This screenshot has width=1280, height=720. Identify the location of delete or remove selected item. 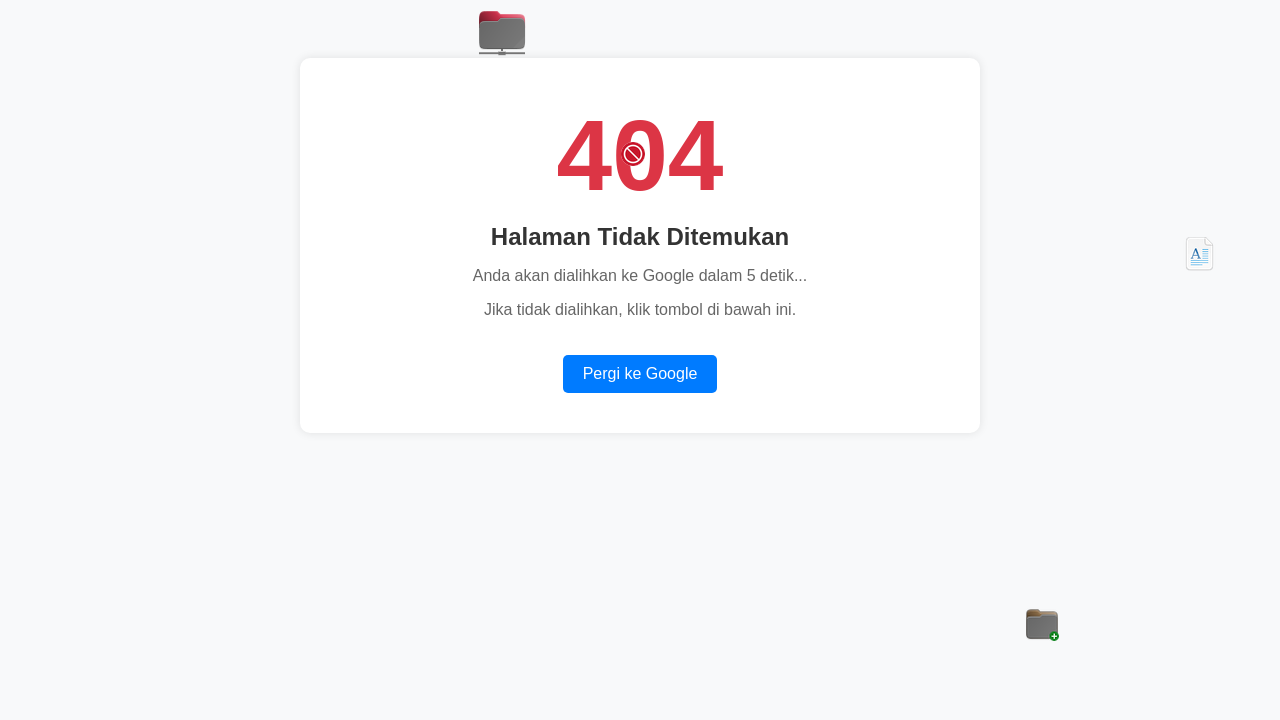
(633, 154).